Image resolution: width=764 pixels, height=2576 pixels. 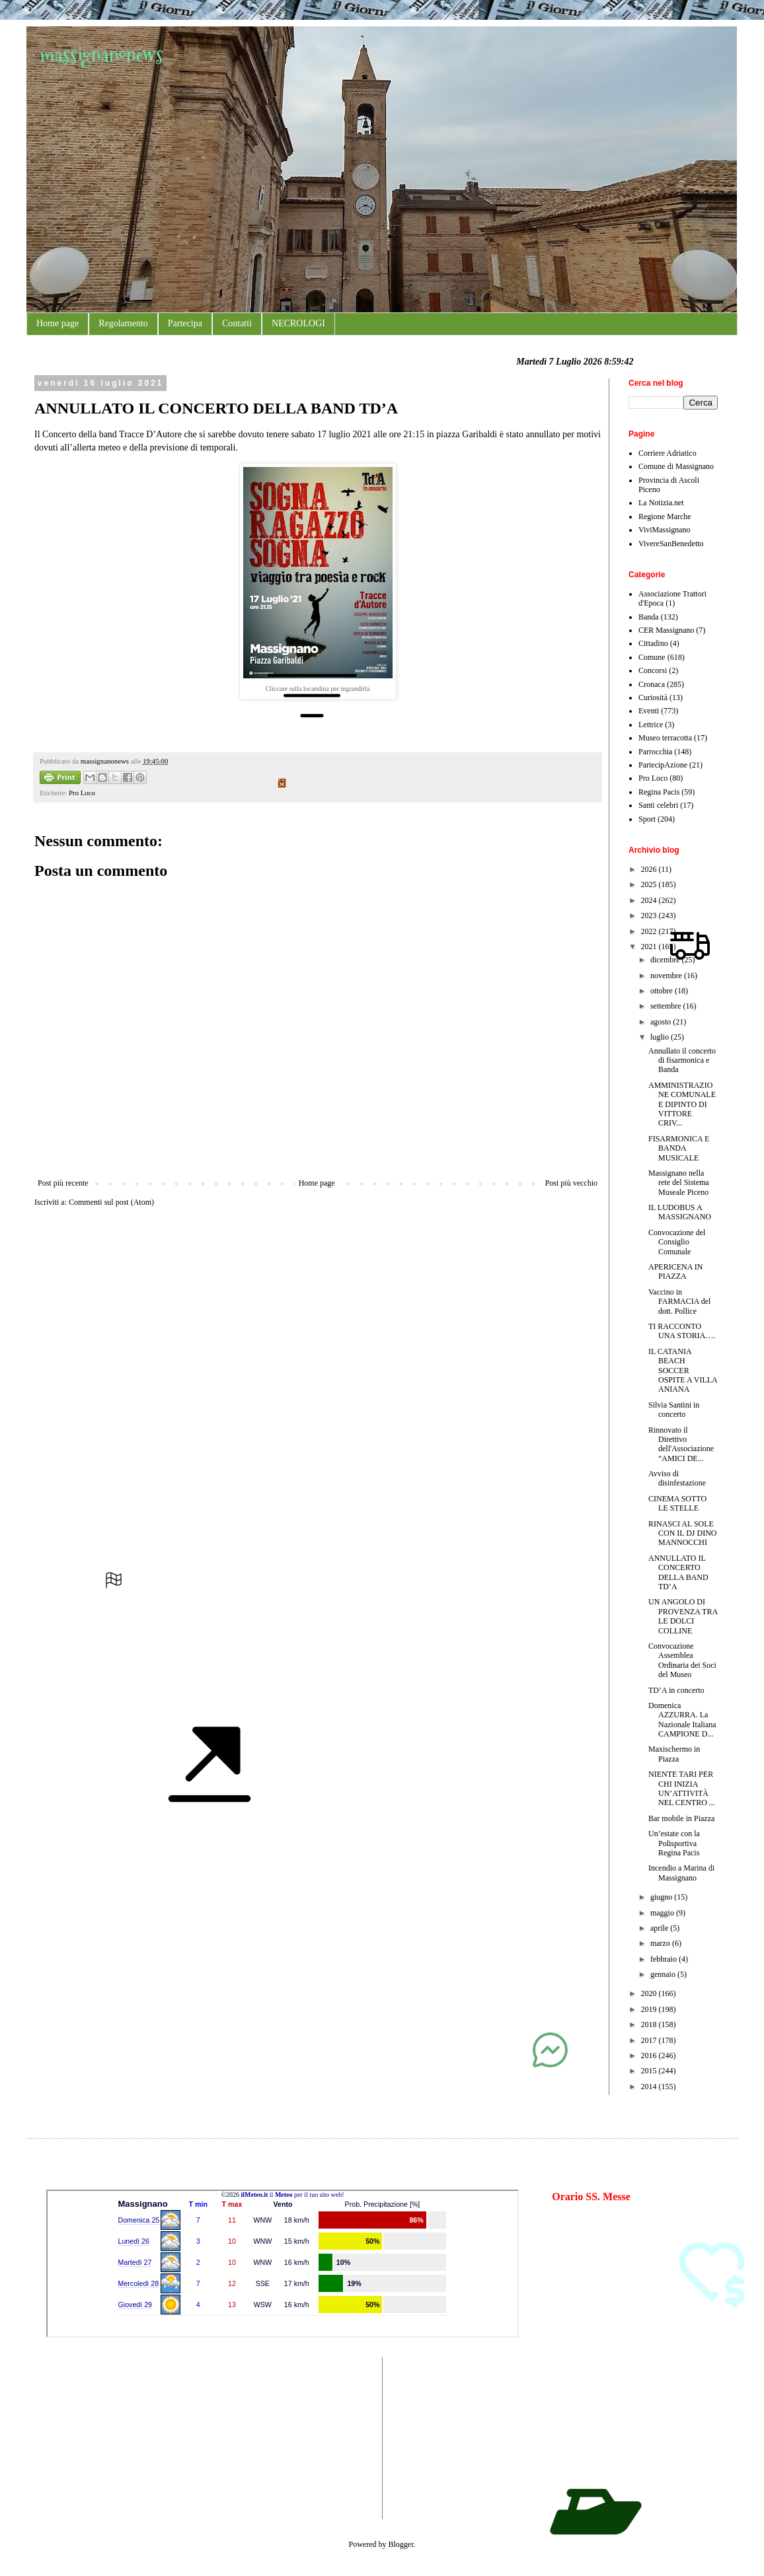 What do you see at coordinates (550, 2050) in the screenshot?
I see `open Facebook Messenger` at bounding box center [550, 2050].